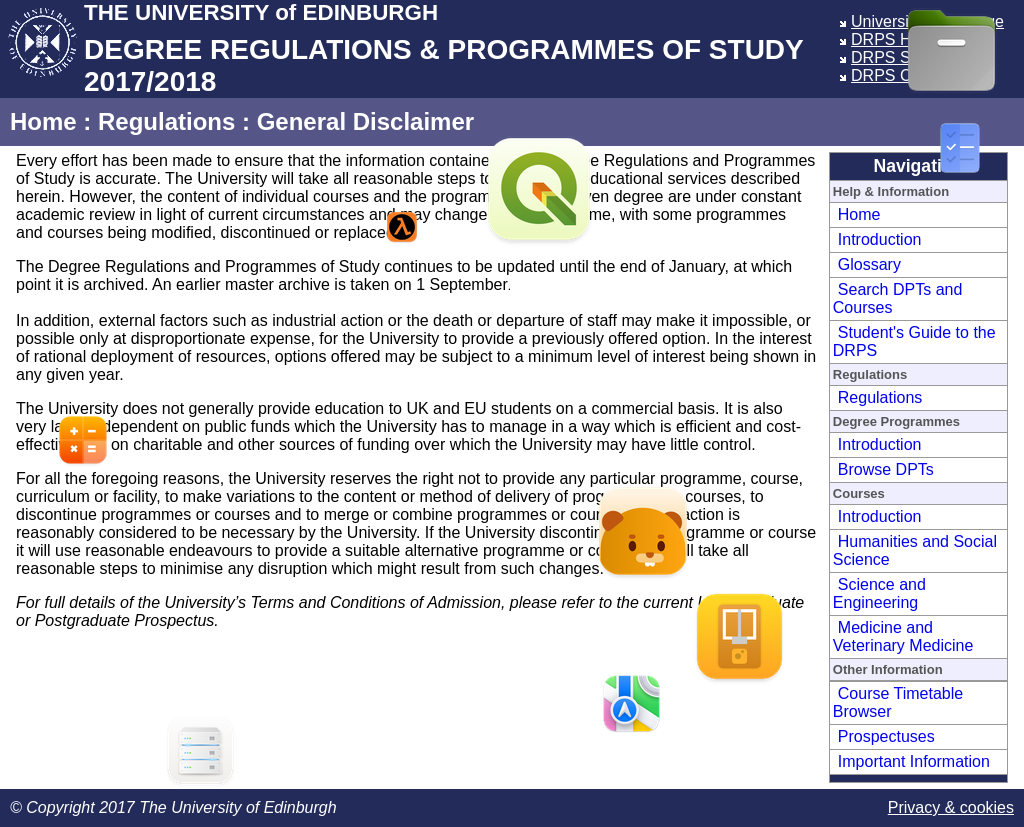  I want to click on open qgis geographic information system application, so click(539, 189).